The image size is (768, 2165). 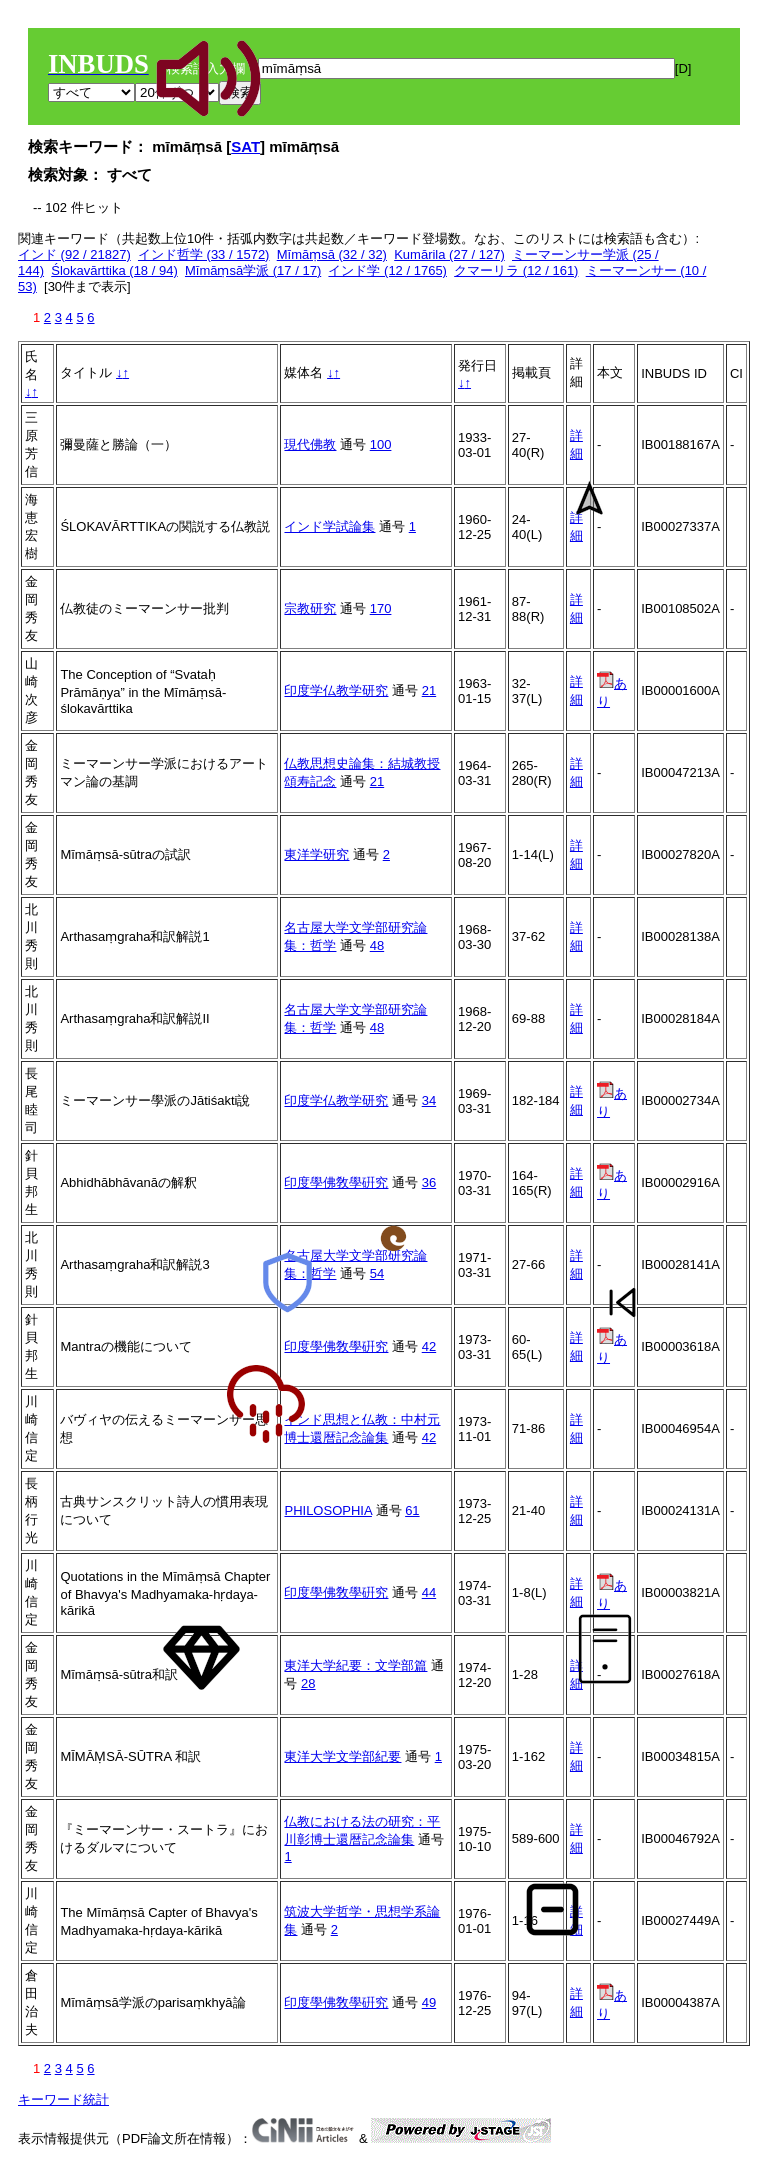 I want to click on access server or desktop computer settings, so click(x=605, y=1649).